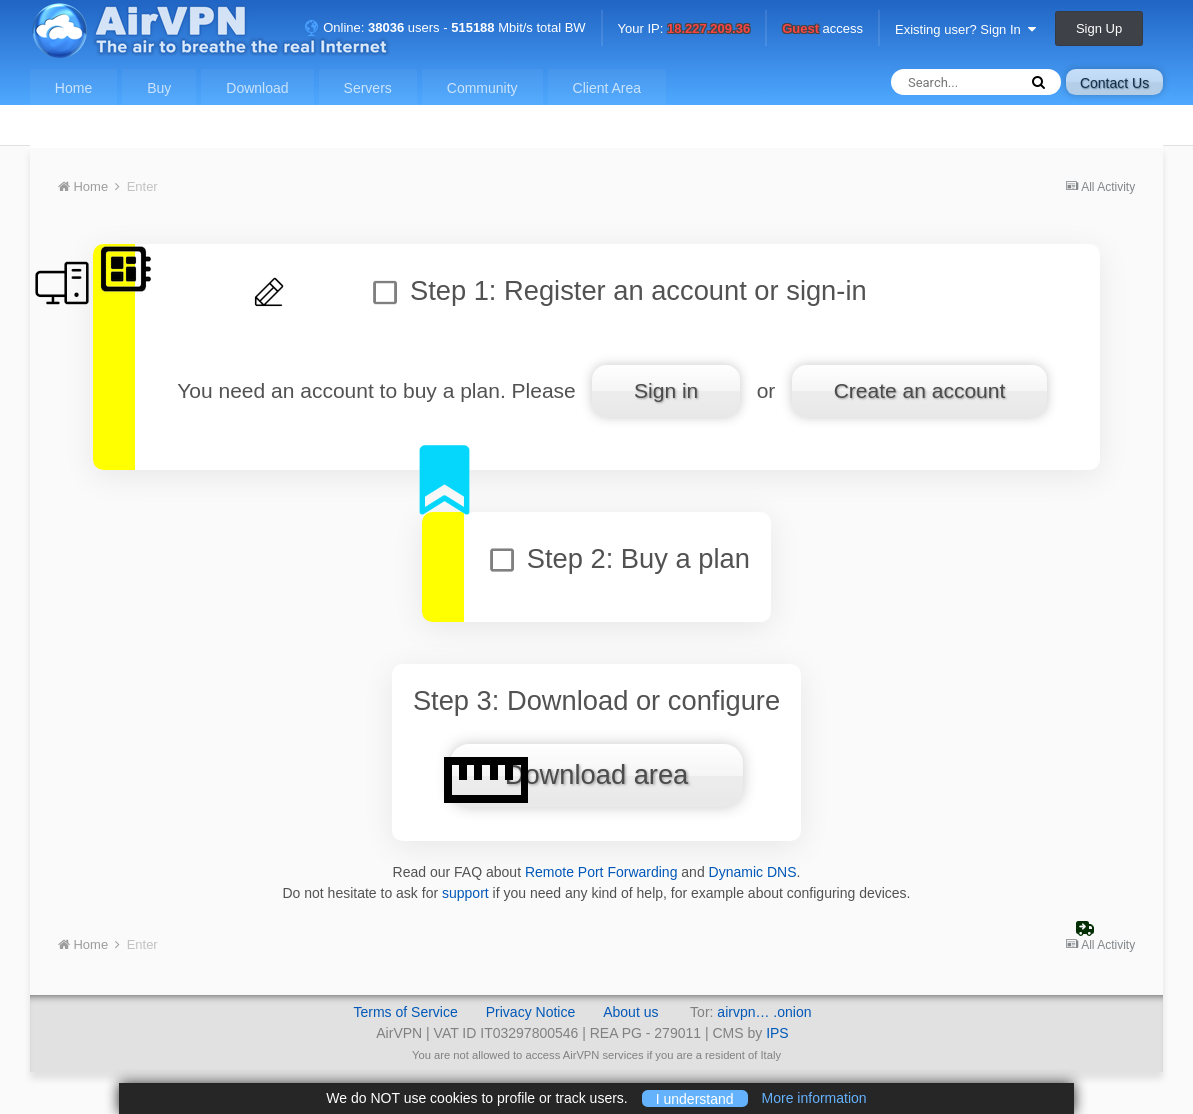  What do you see at coordinates (486, 780) in the screenshot?
I see `access ruler or measurement tool` at bounding box center [486, 780].